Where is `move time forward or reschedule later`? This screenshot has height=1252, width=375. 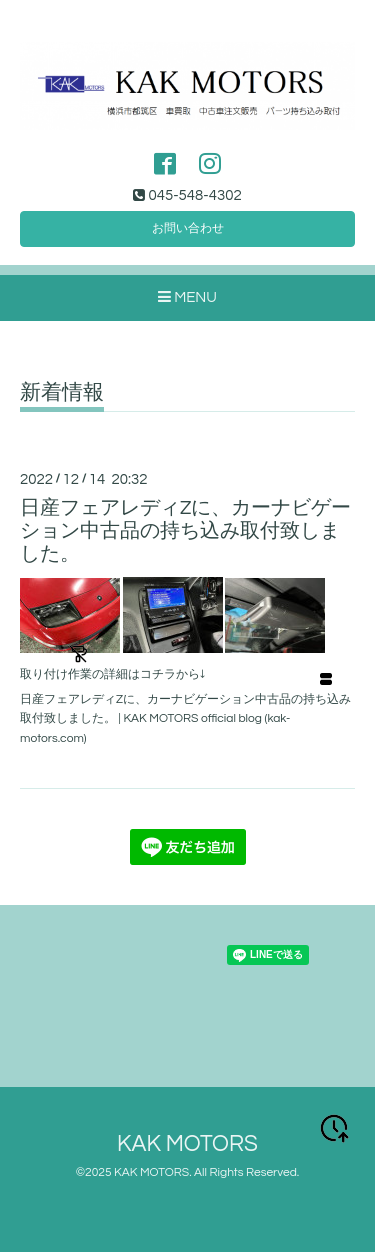 move time forward or reschedule later is located at coordinates (334, 1128).